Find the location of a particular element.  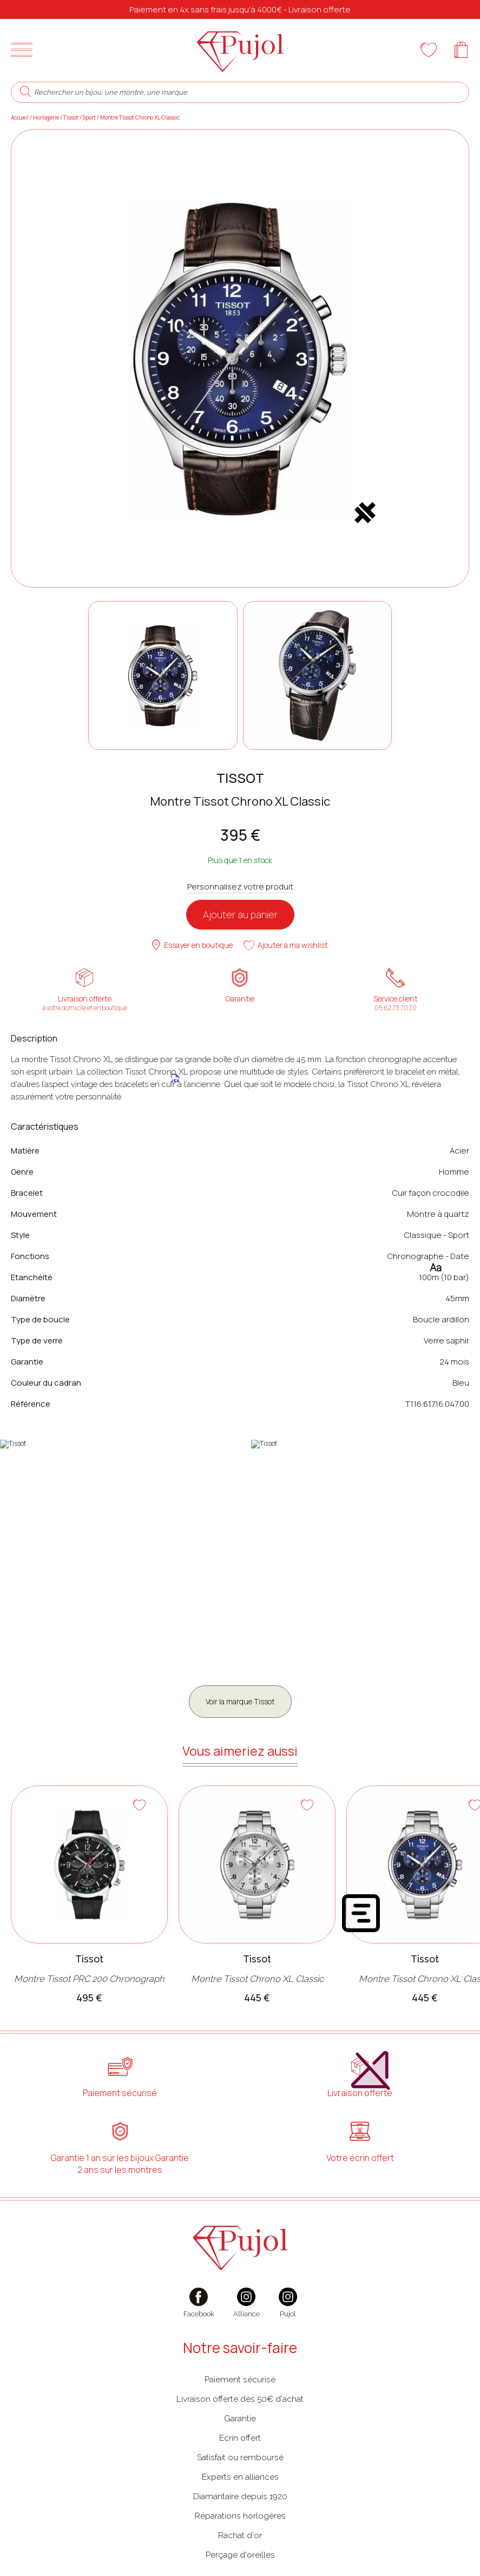

adjust text or font settings is located at coordinates (436, 1267).